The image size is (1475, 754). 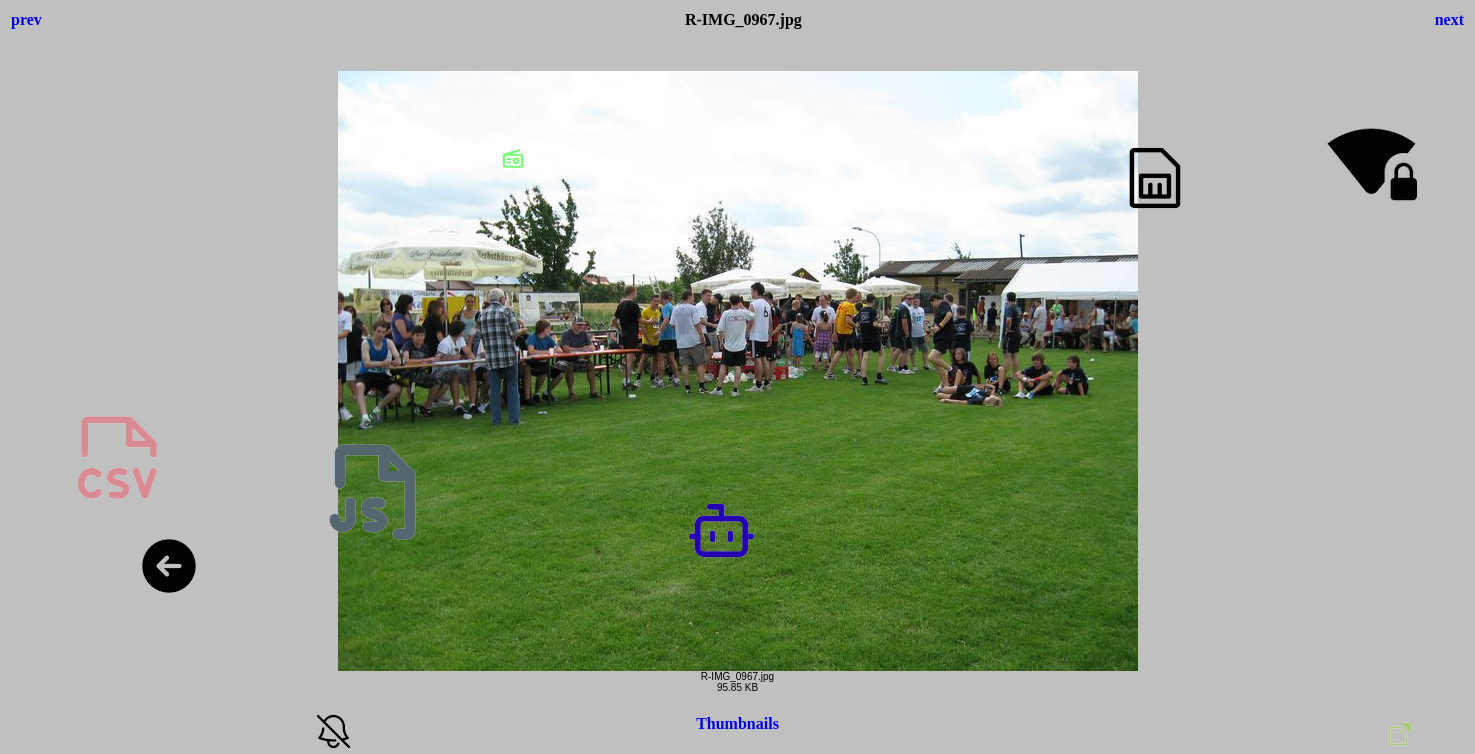 I want to click on download or export data as a CSV file, so click(x=119, y=461).